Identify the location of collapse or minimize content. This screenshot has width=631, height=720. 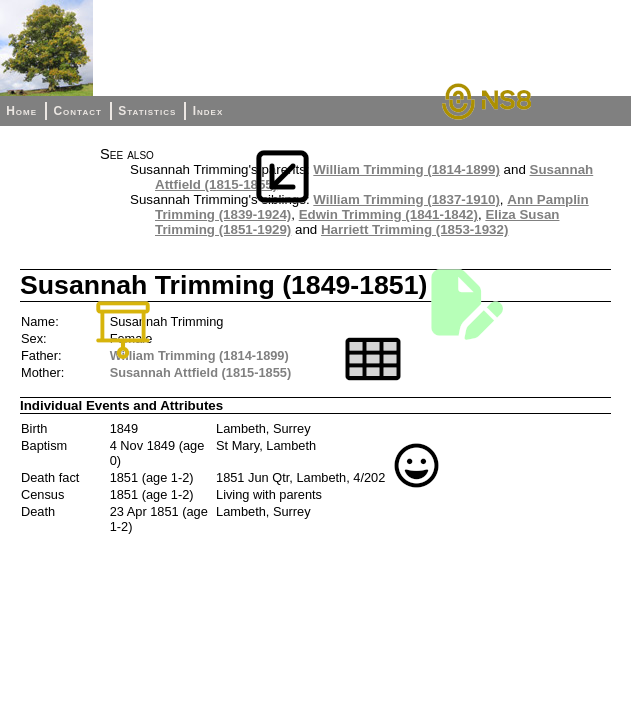
(282, 176).